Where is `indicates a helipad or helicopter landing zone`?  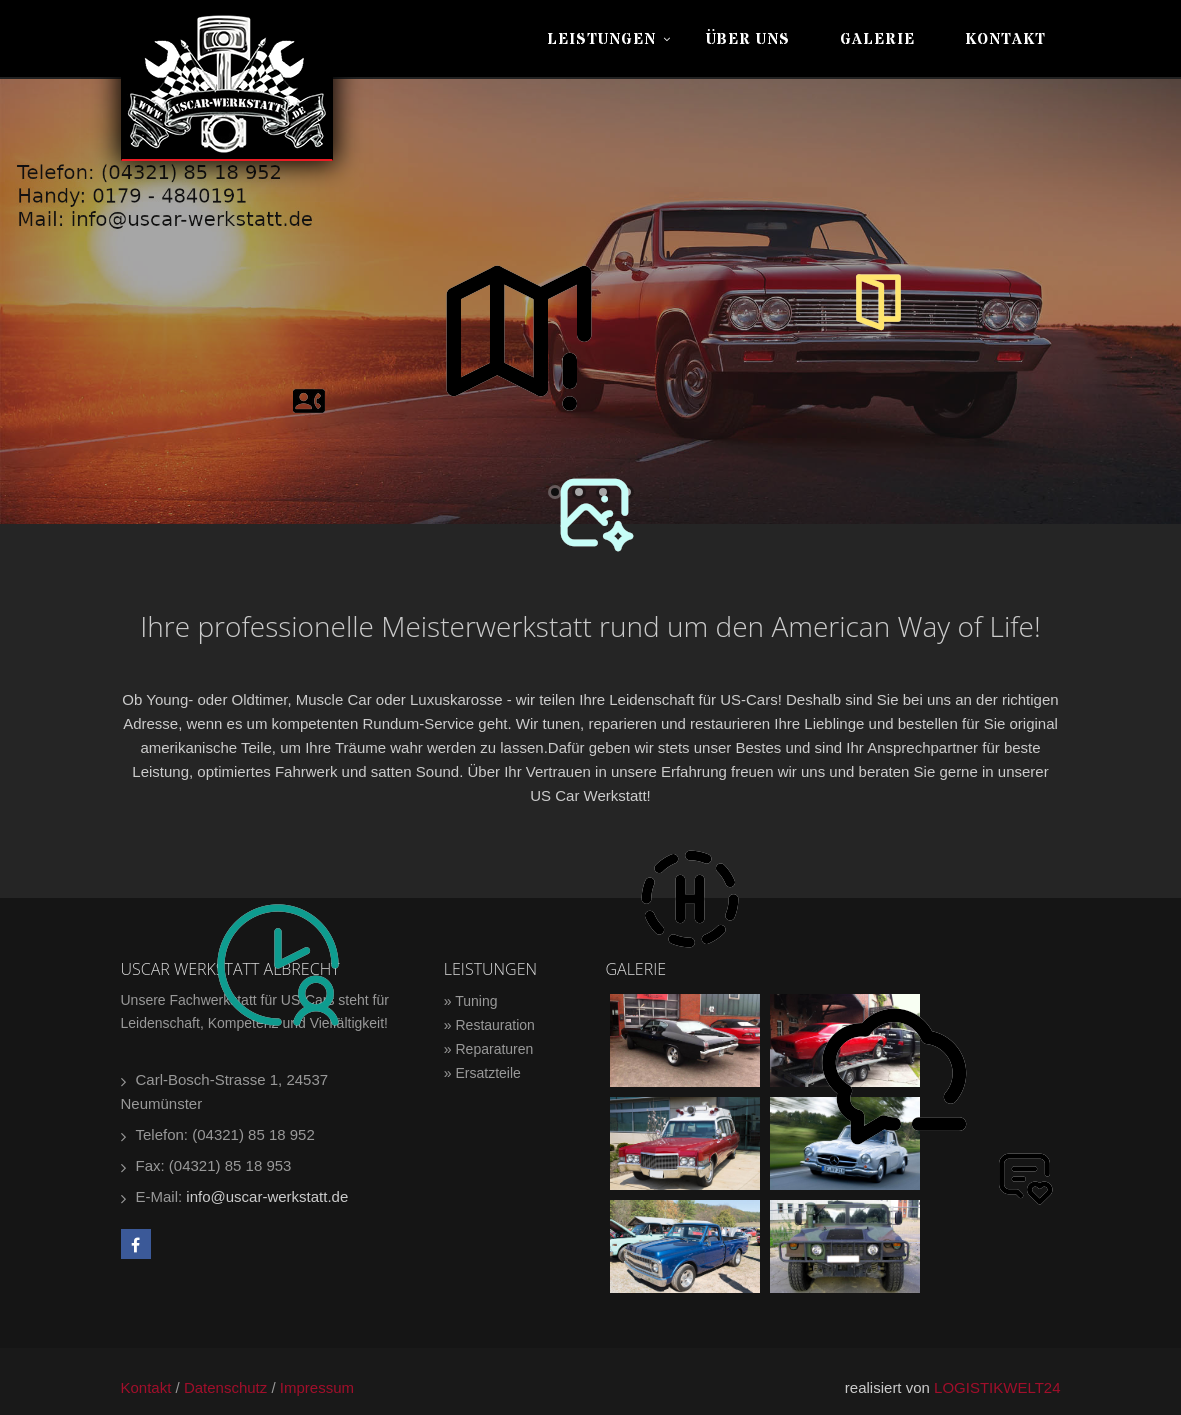 indicates a helipad or helicopter landing zone is located at coordinates (690, 899).